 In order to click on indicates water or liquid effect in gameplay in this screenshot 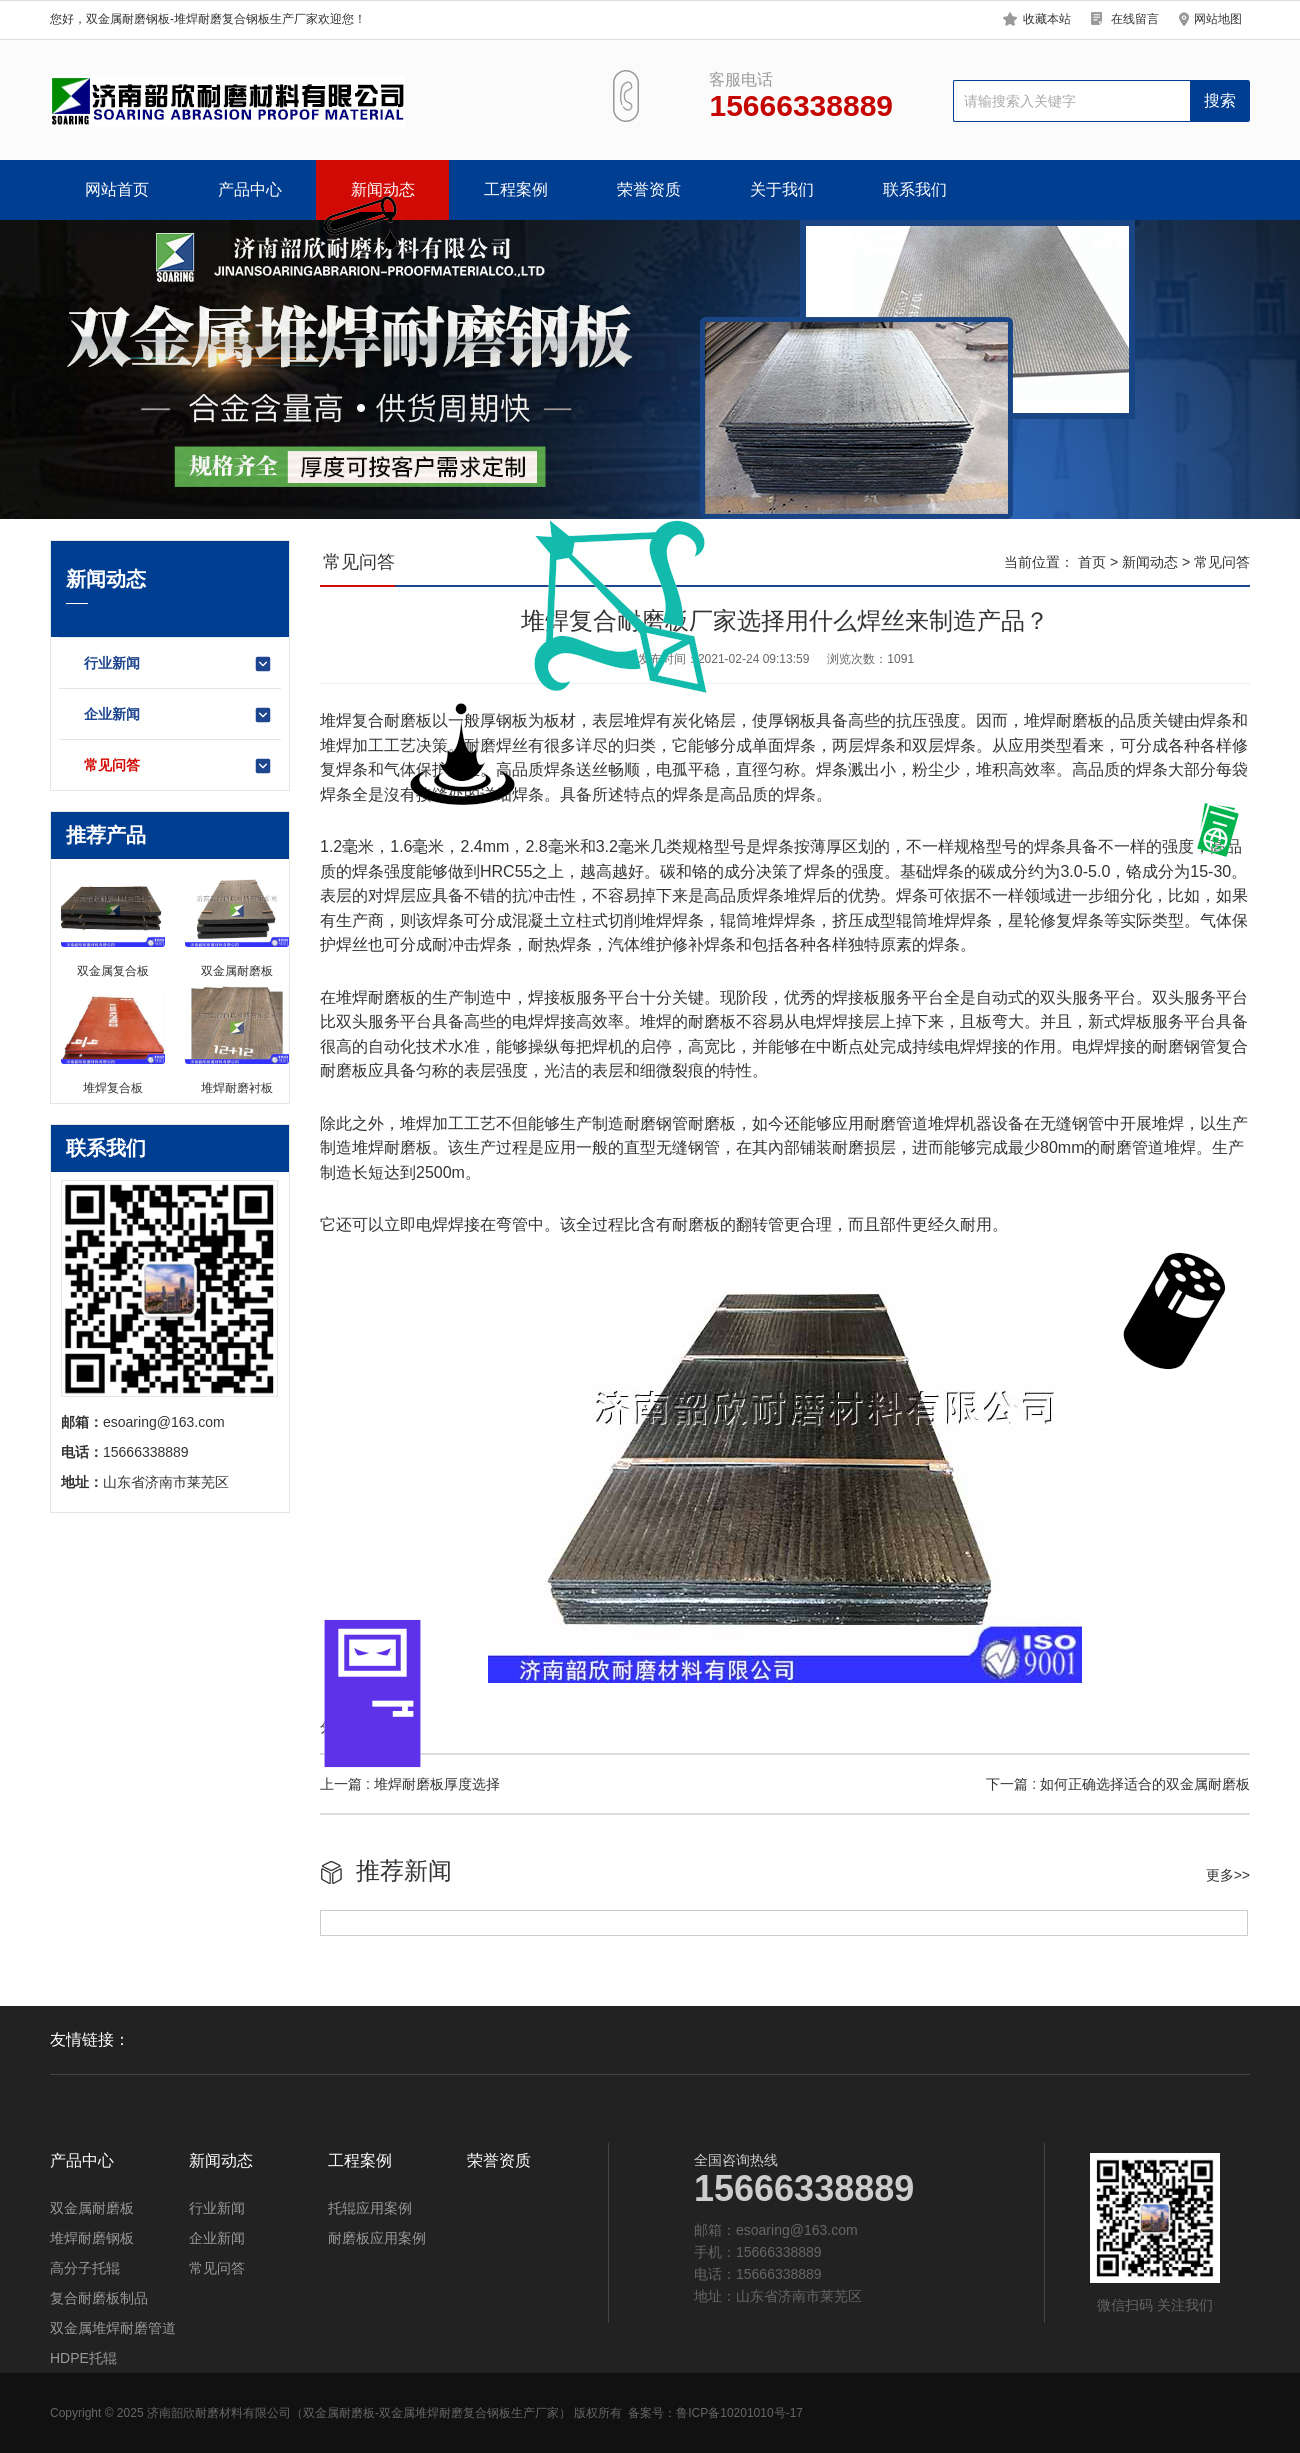, I will do `click(463, 756)`.